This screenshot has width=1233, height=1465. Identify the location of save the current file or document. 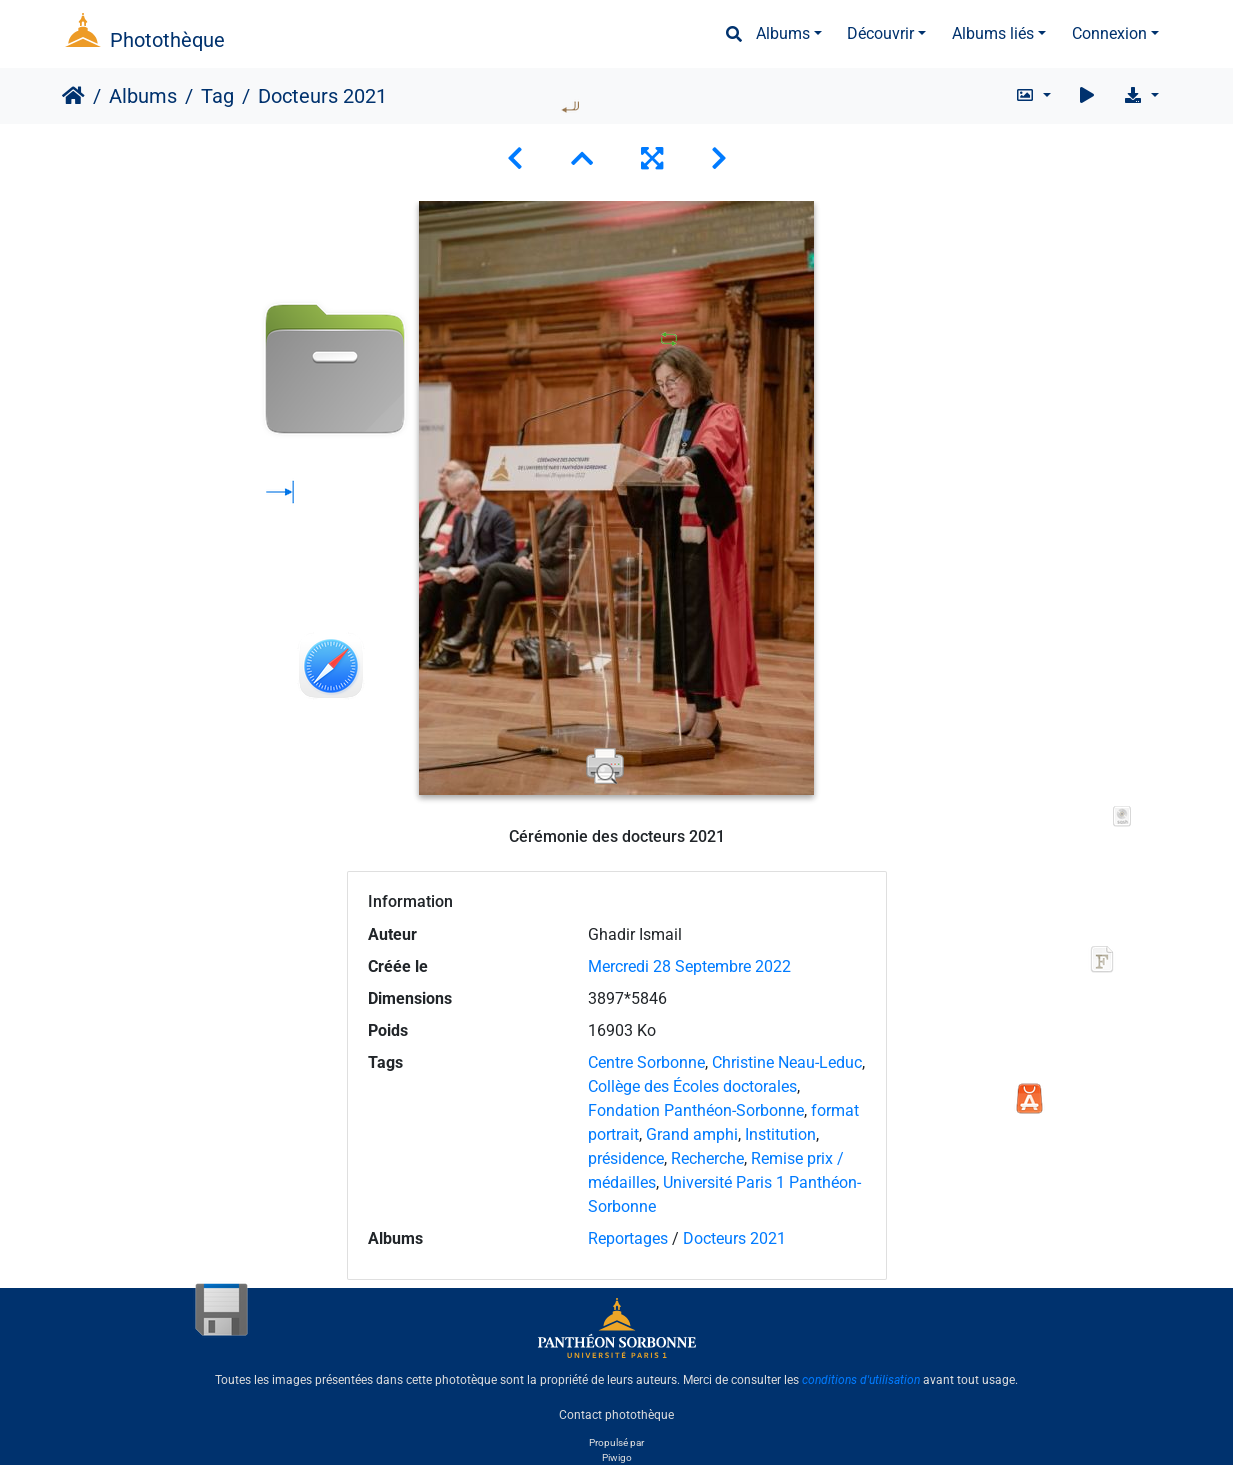
(221, 1309).